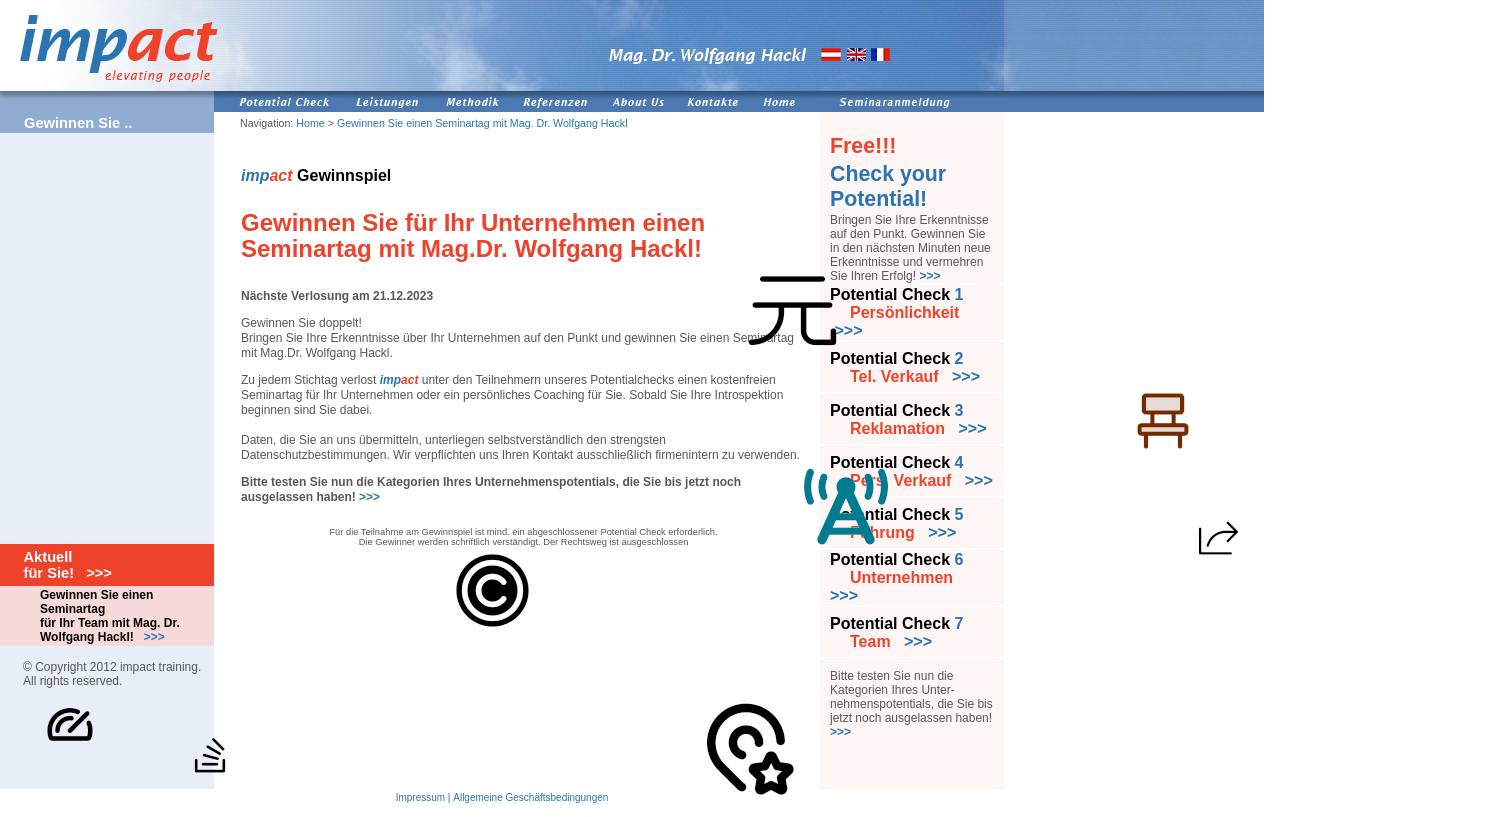 This screenshot has width=1503, height=817. What do you see at coordinates (746, 747) in the screenshot?
I see `mark a location as favorite` at bounding box center [746, 747].